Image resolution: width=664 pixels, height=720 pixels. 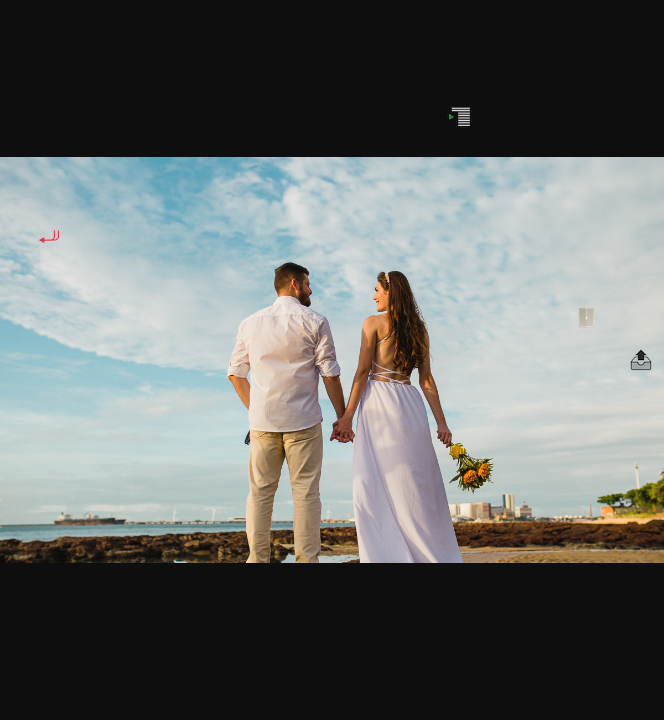 I want to click on open the archive manager application, so click(x=586, y=317).